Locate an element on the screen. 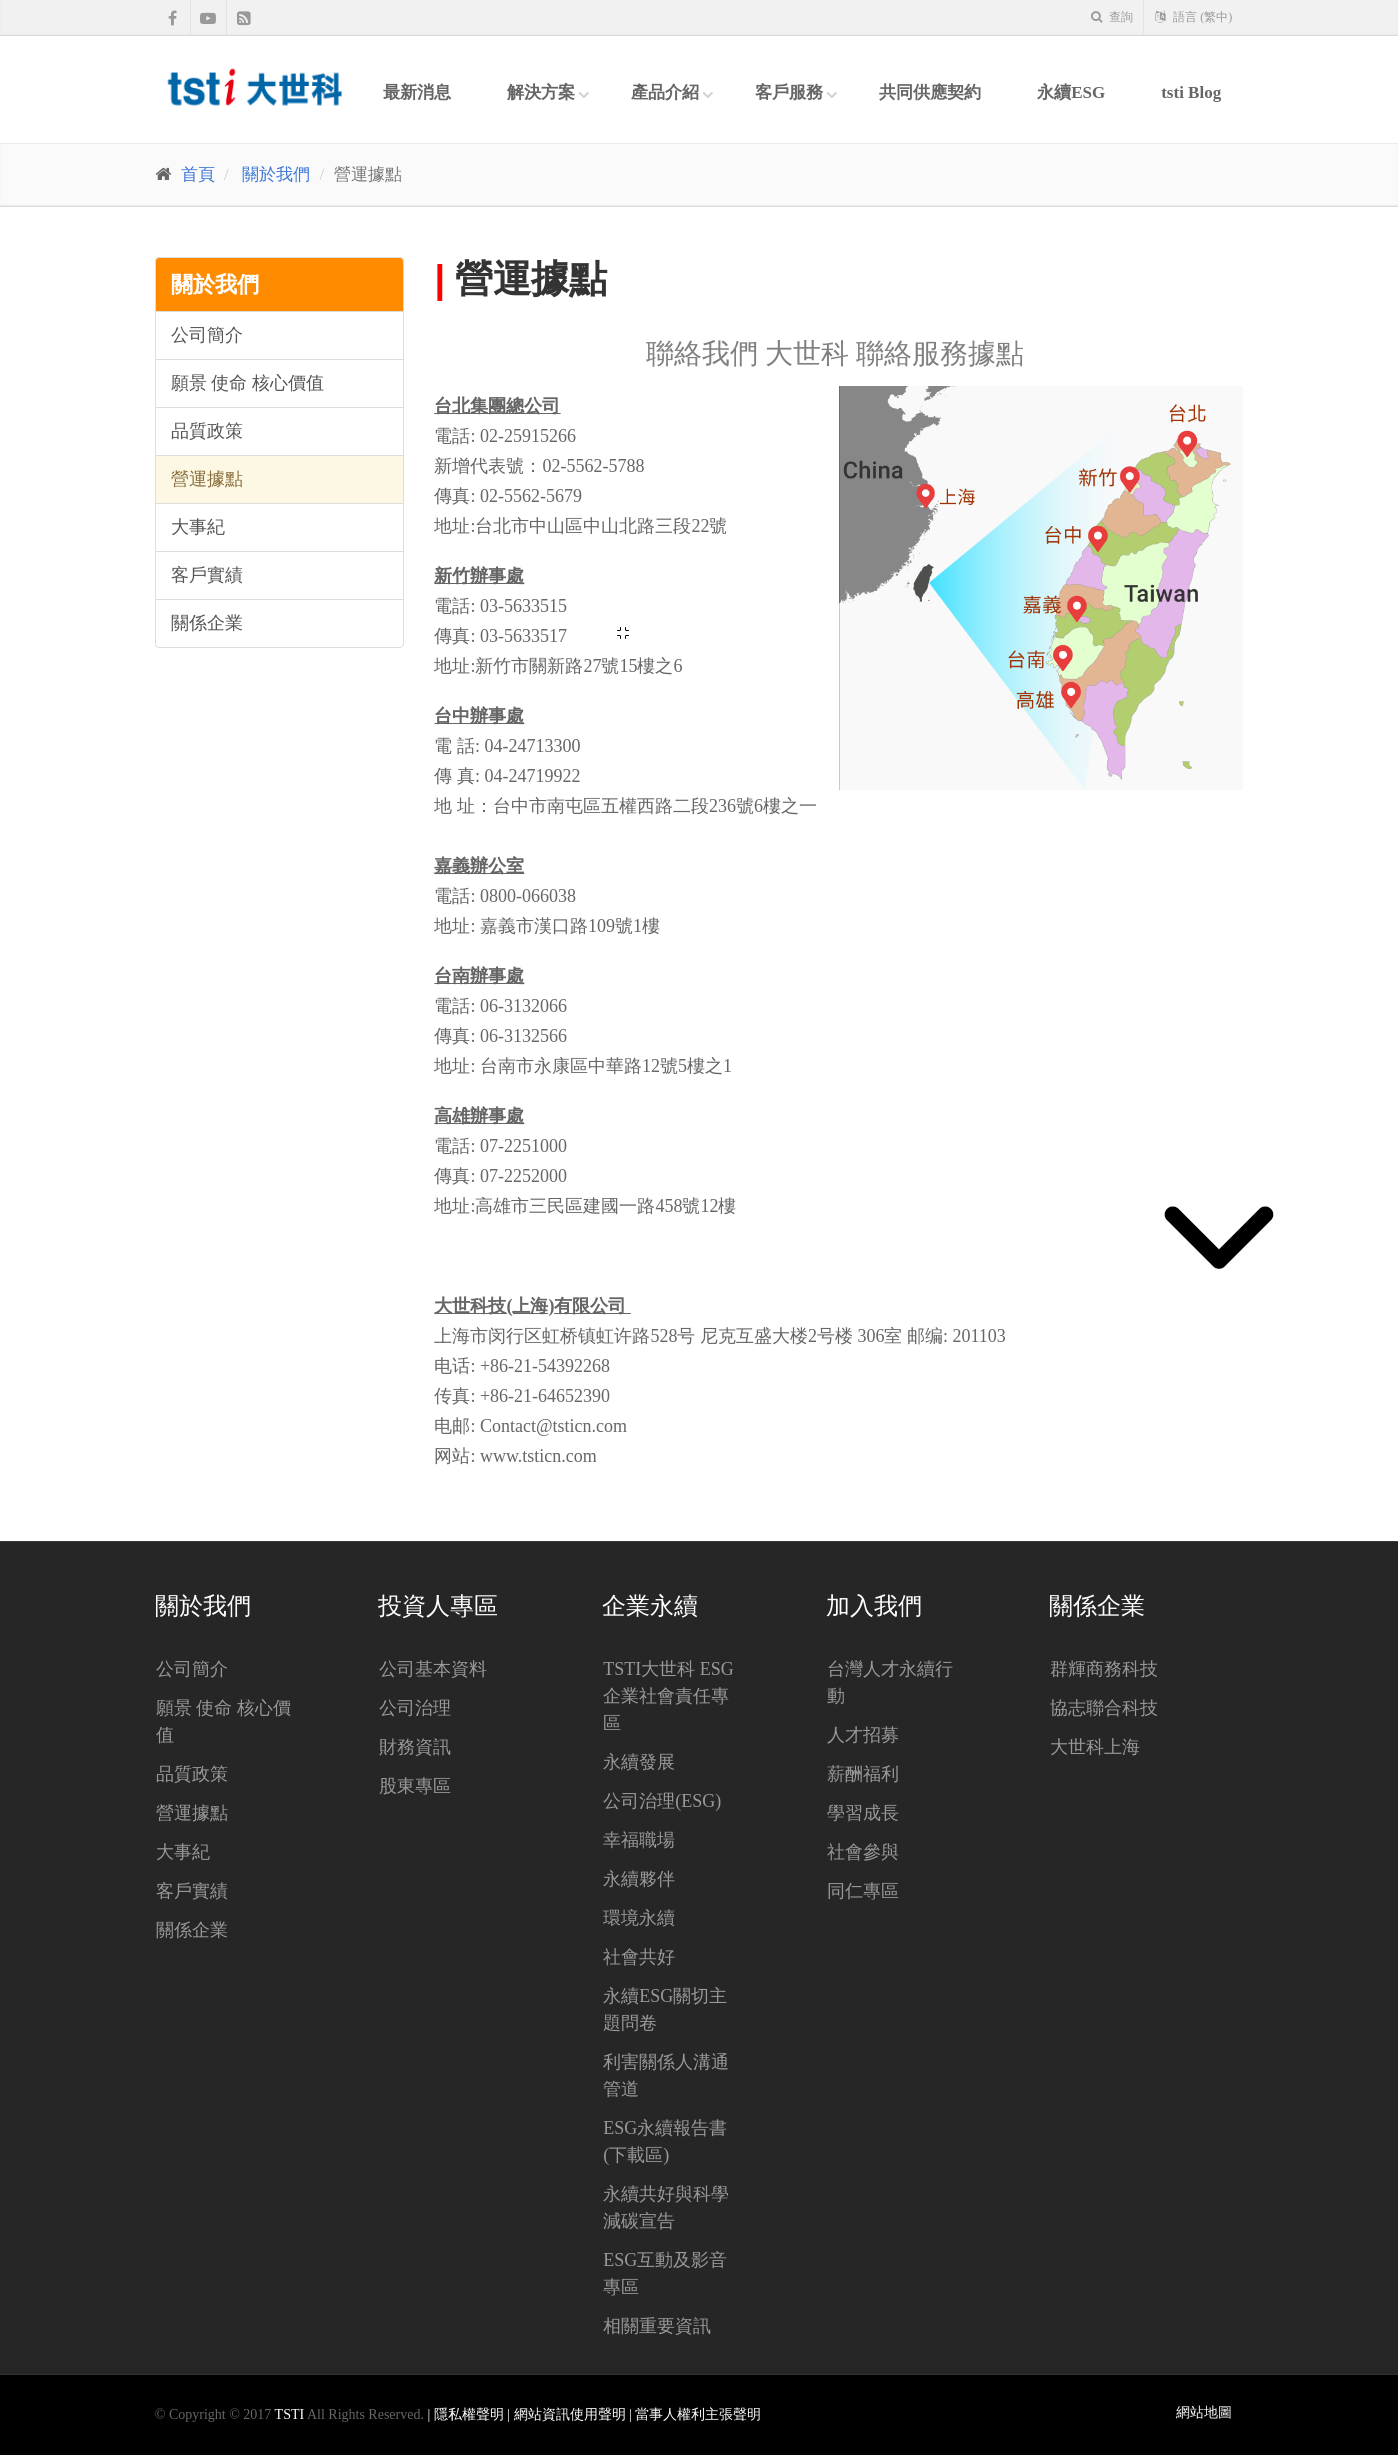 Image resolution: width=1398 pixels, height=2455 pixels. exit fullscreen mode is located at coordinates (623, 633).